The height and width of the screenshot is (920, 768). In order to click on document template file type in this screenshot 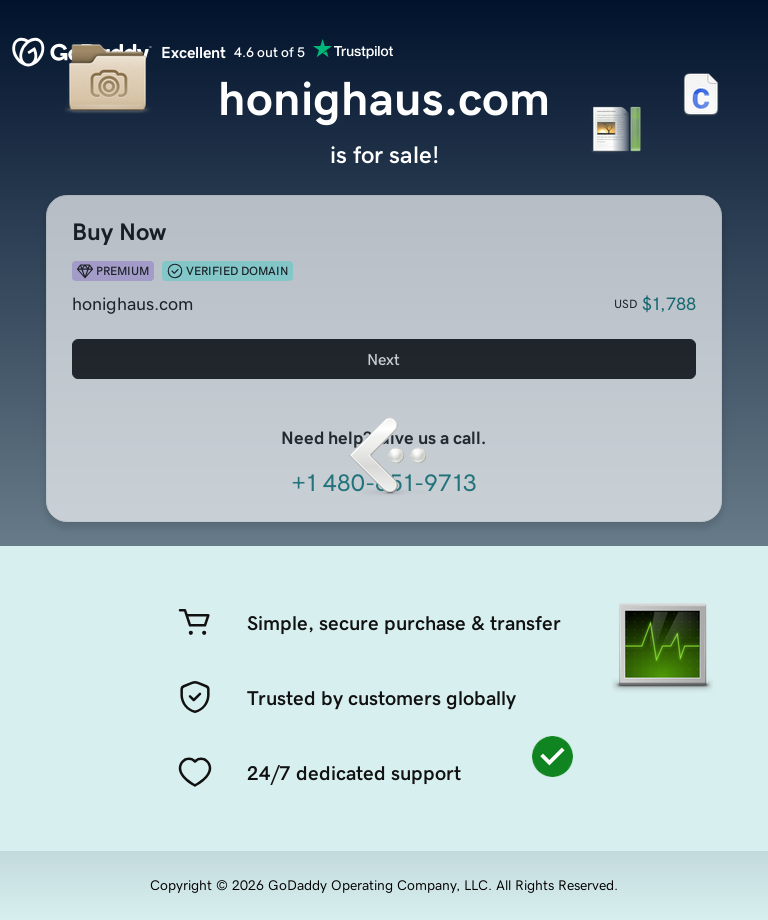, I will do `click(616, 129)`.